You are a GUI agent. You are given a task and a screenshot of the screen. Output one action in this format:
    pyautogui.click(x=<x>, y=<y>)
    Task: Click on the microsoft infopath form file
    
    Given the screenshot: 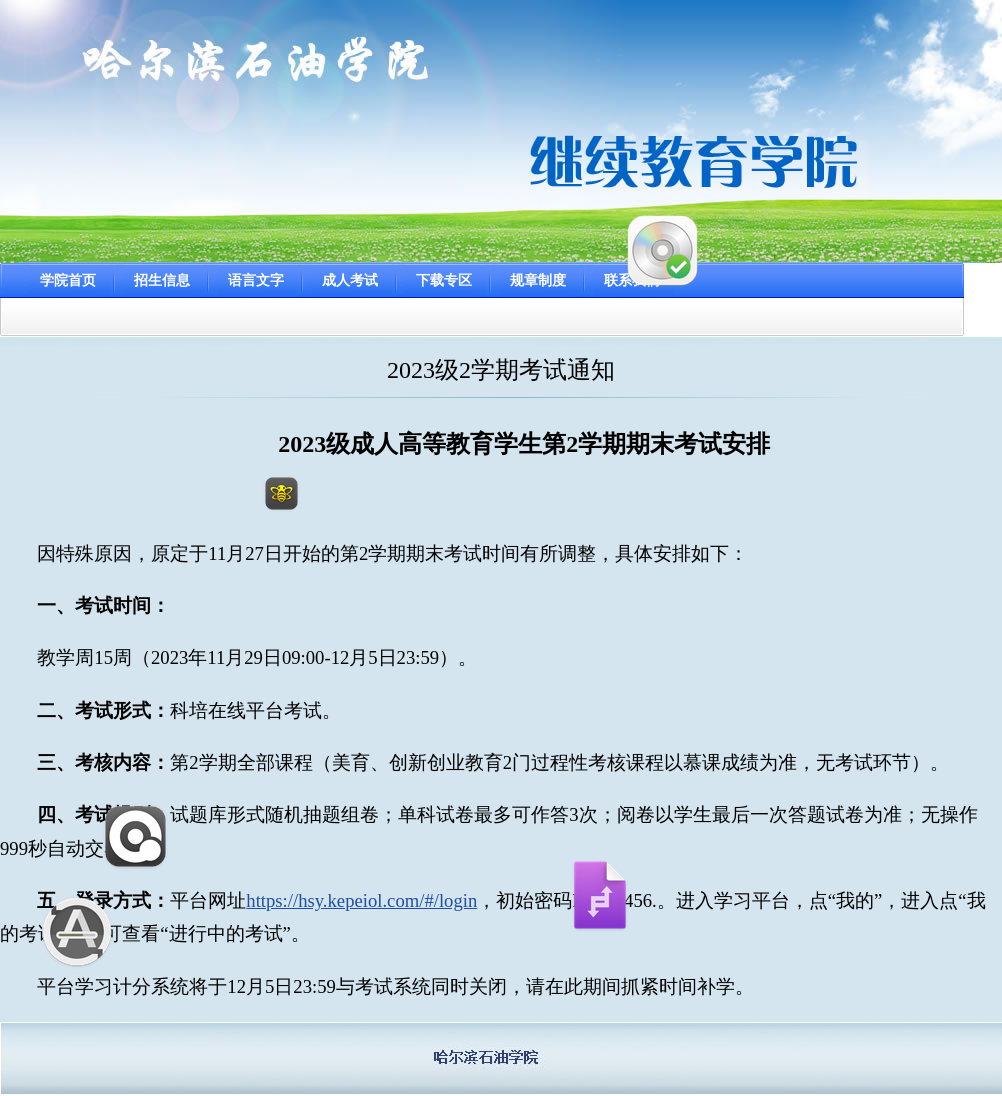 What is the action you would take?
    pyautogui.click(x=600, y=895)
    